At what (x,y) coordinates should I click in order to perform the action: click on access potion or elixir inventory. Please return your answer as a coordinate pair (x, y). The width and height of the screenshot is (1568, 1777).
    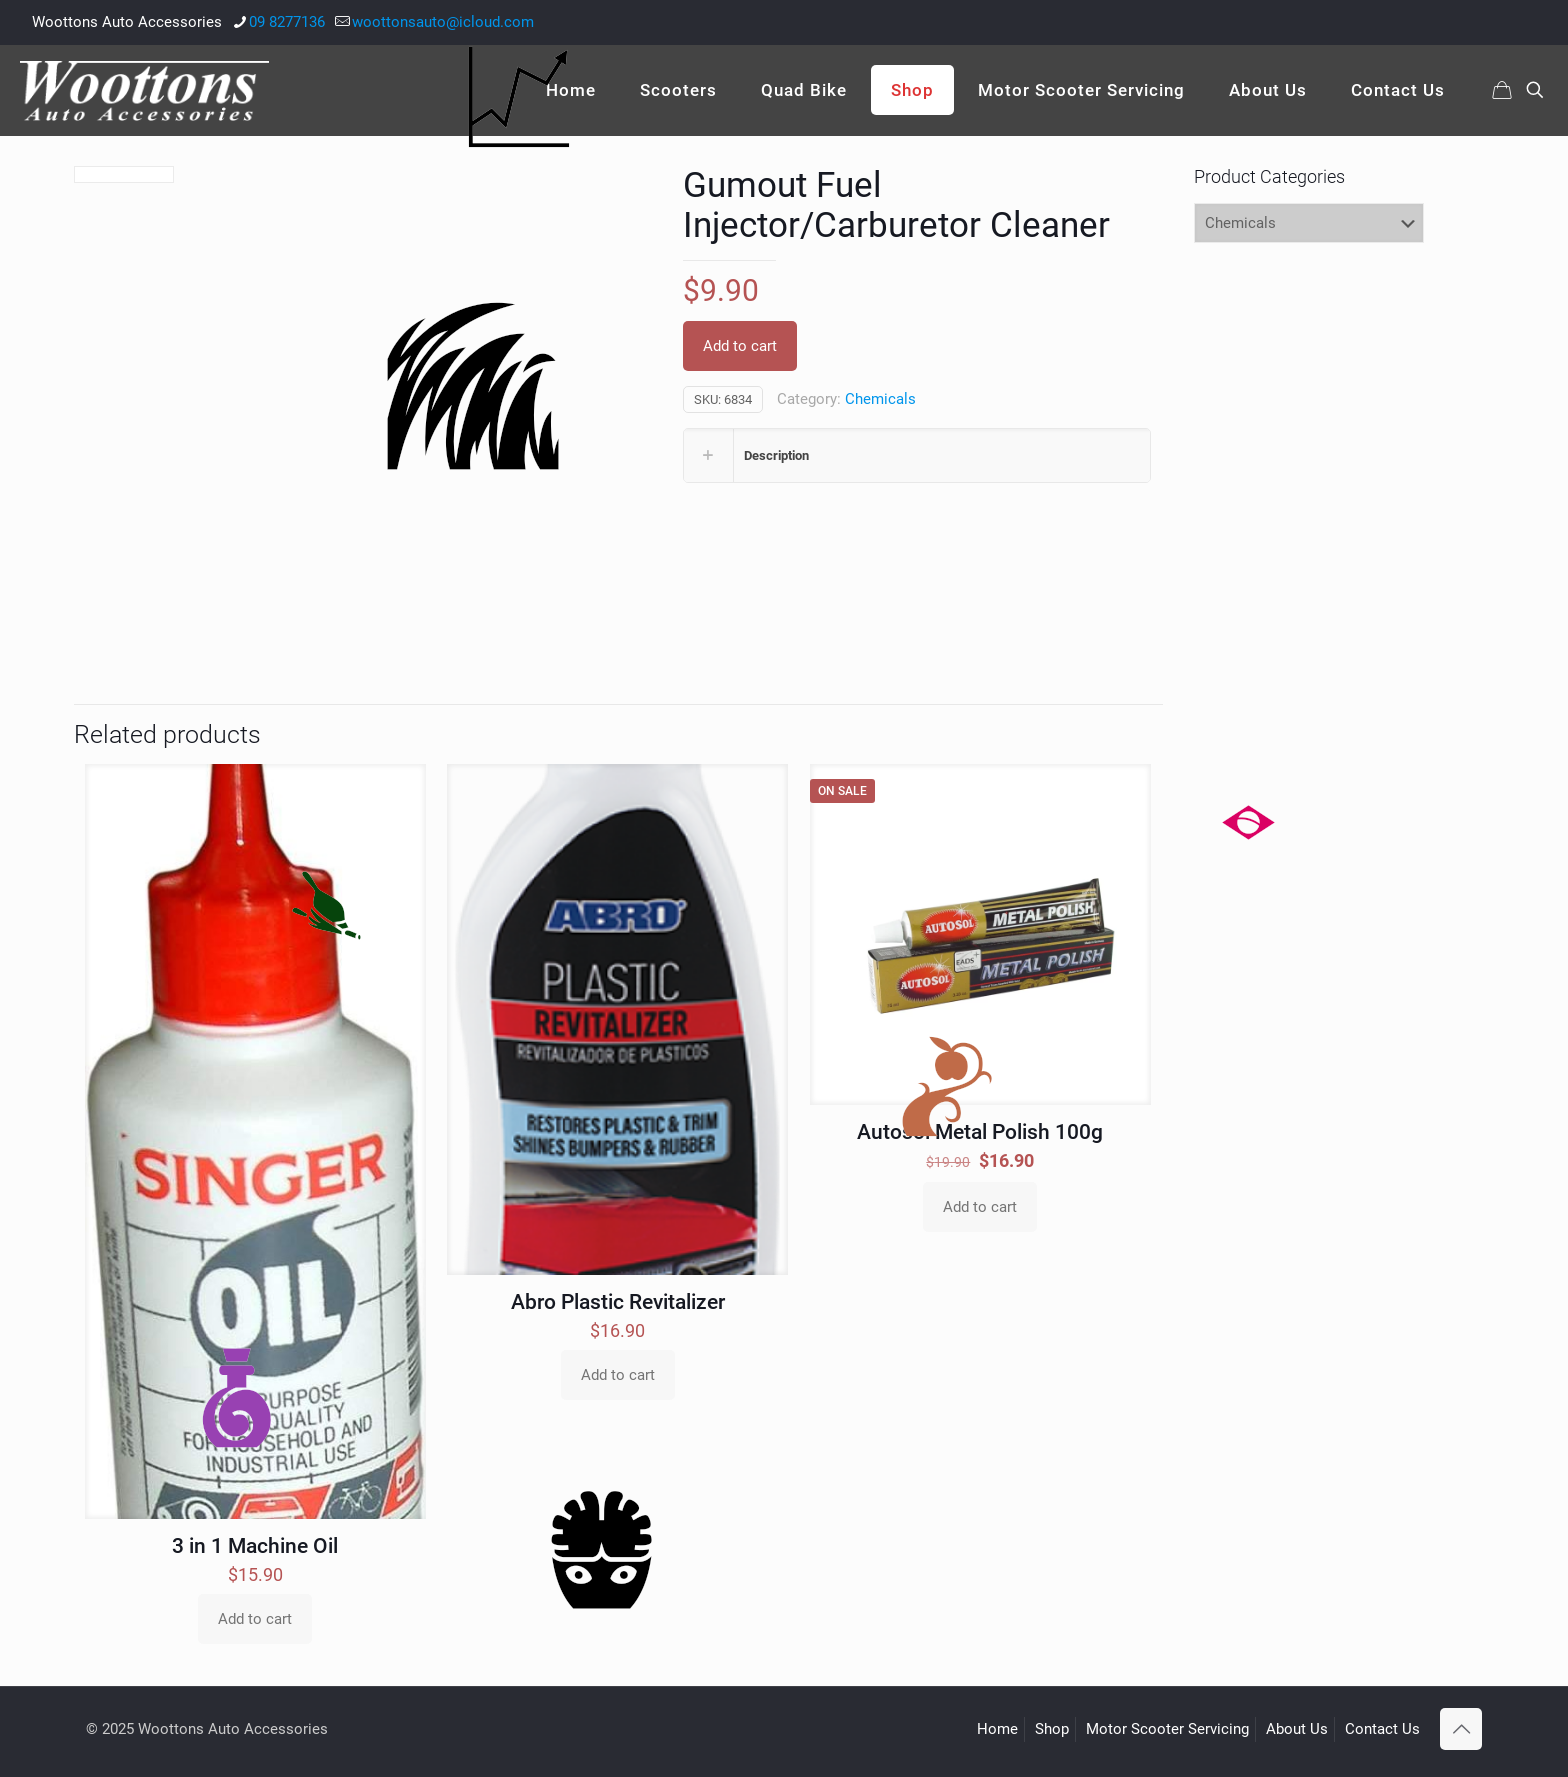
    Looking at the image, I should click on (236, 1397).